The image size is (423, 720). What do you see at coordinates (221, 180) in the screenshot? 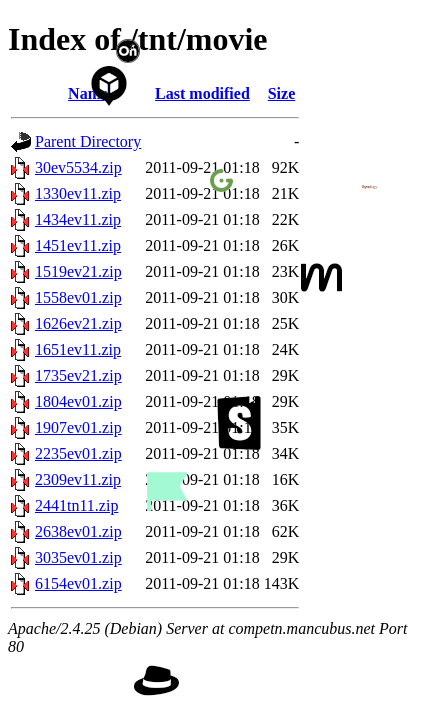
I see `gridsome framework logo` at bounding box center [221, 180].